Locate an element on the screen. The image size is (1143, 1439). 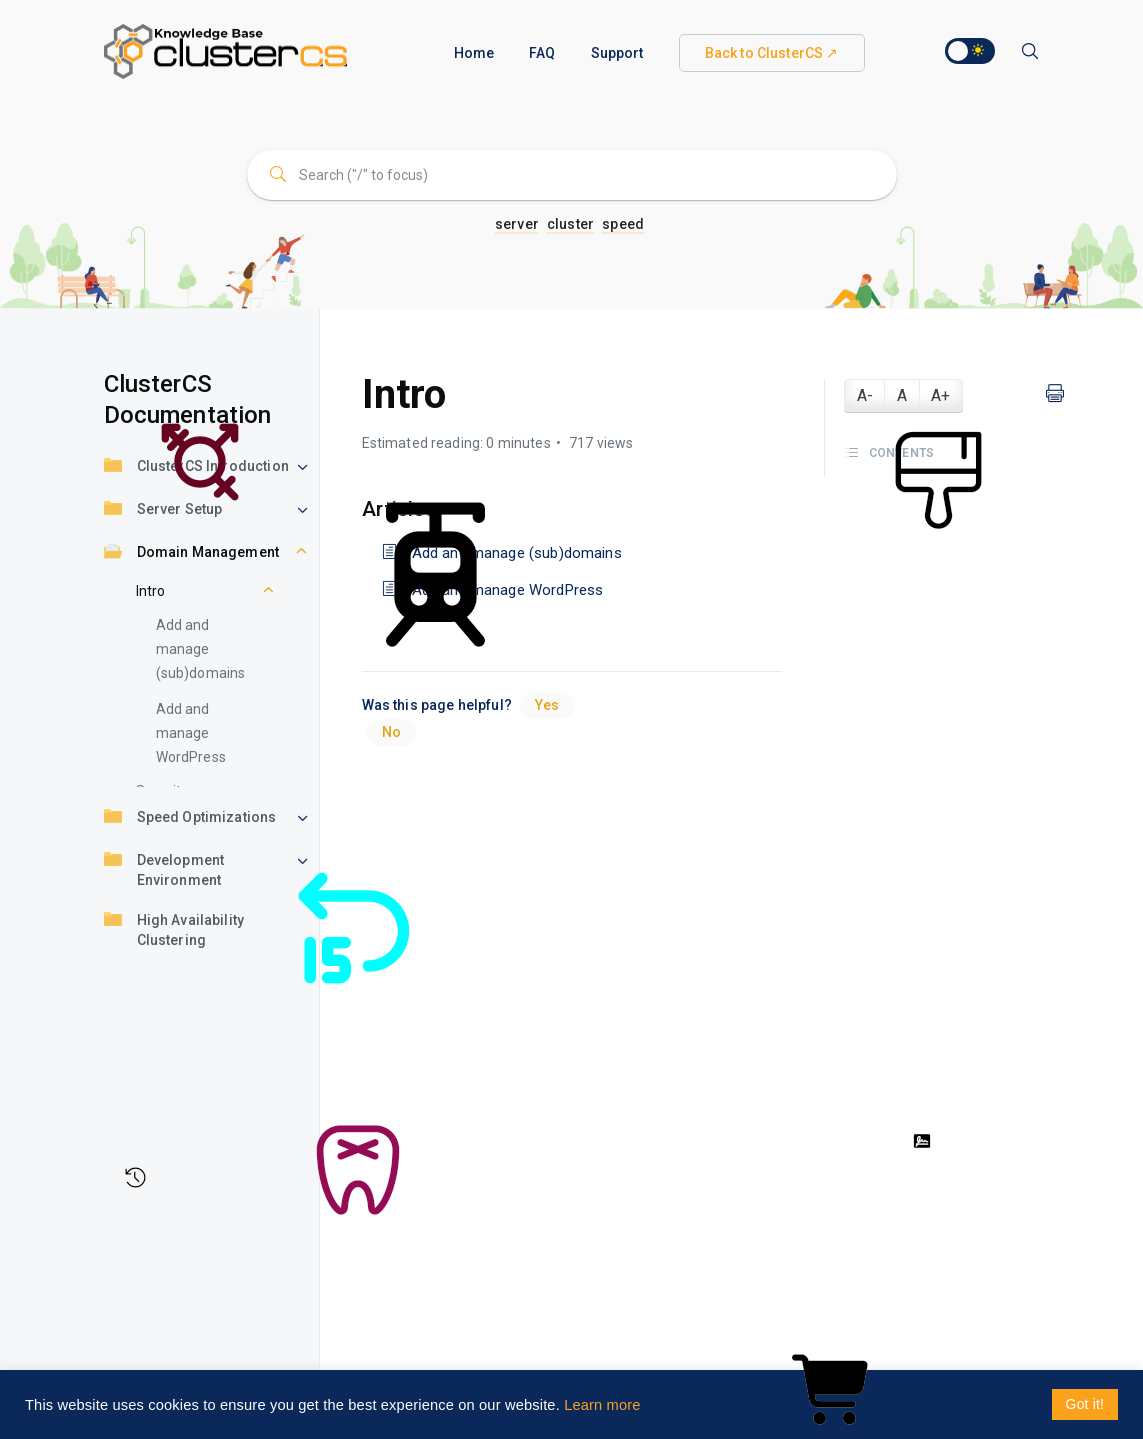
access public transit or tram routes is located at coordinates (435, 572).